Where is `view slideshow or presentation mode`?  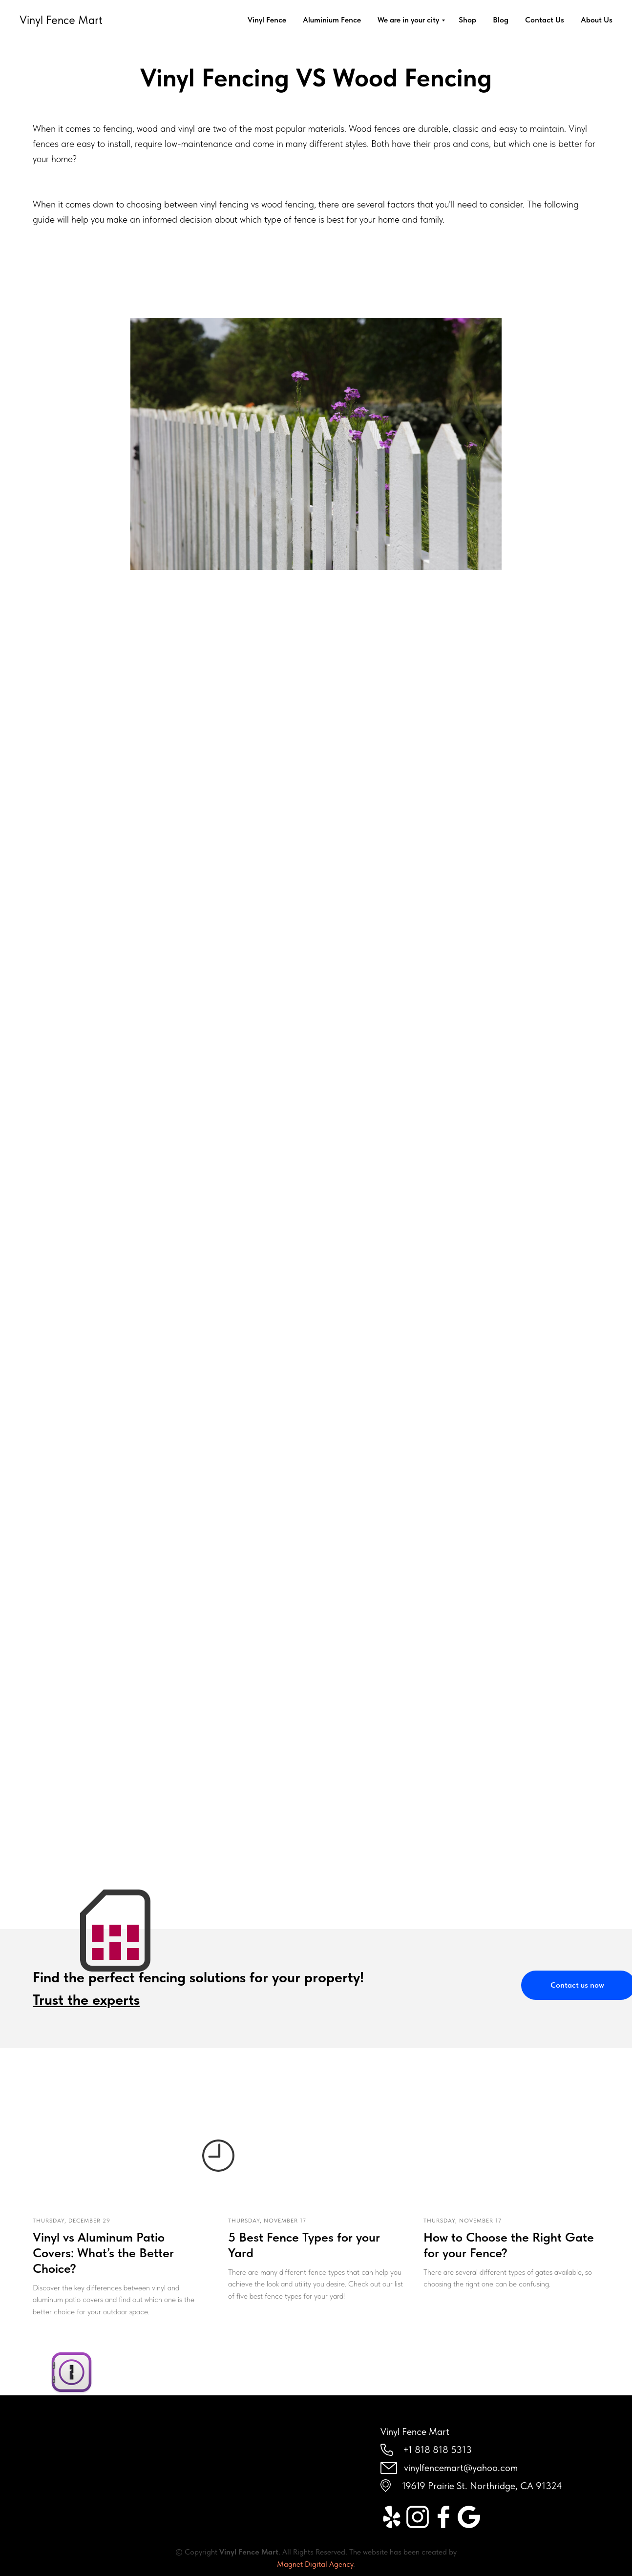
view slideshow or presentation mode is located at coordinates (218, 2156).